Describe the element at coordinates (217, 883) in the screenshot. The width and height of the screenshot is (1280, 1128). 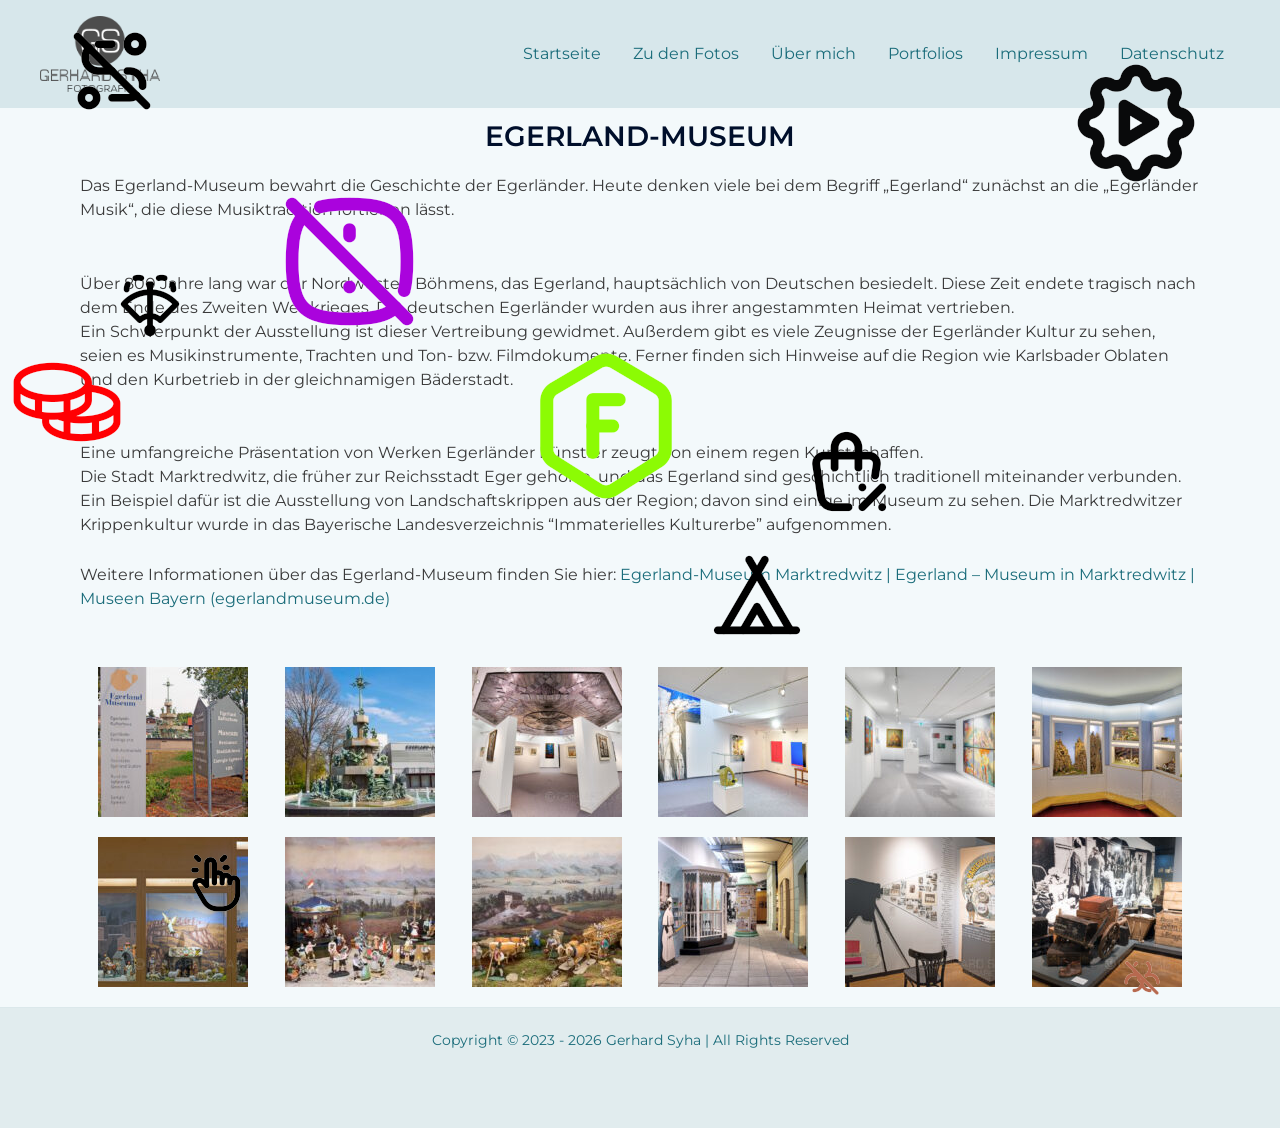
I see `tap or click to interact` at that location.